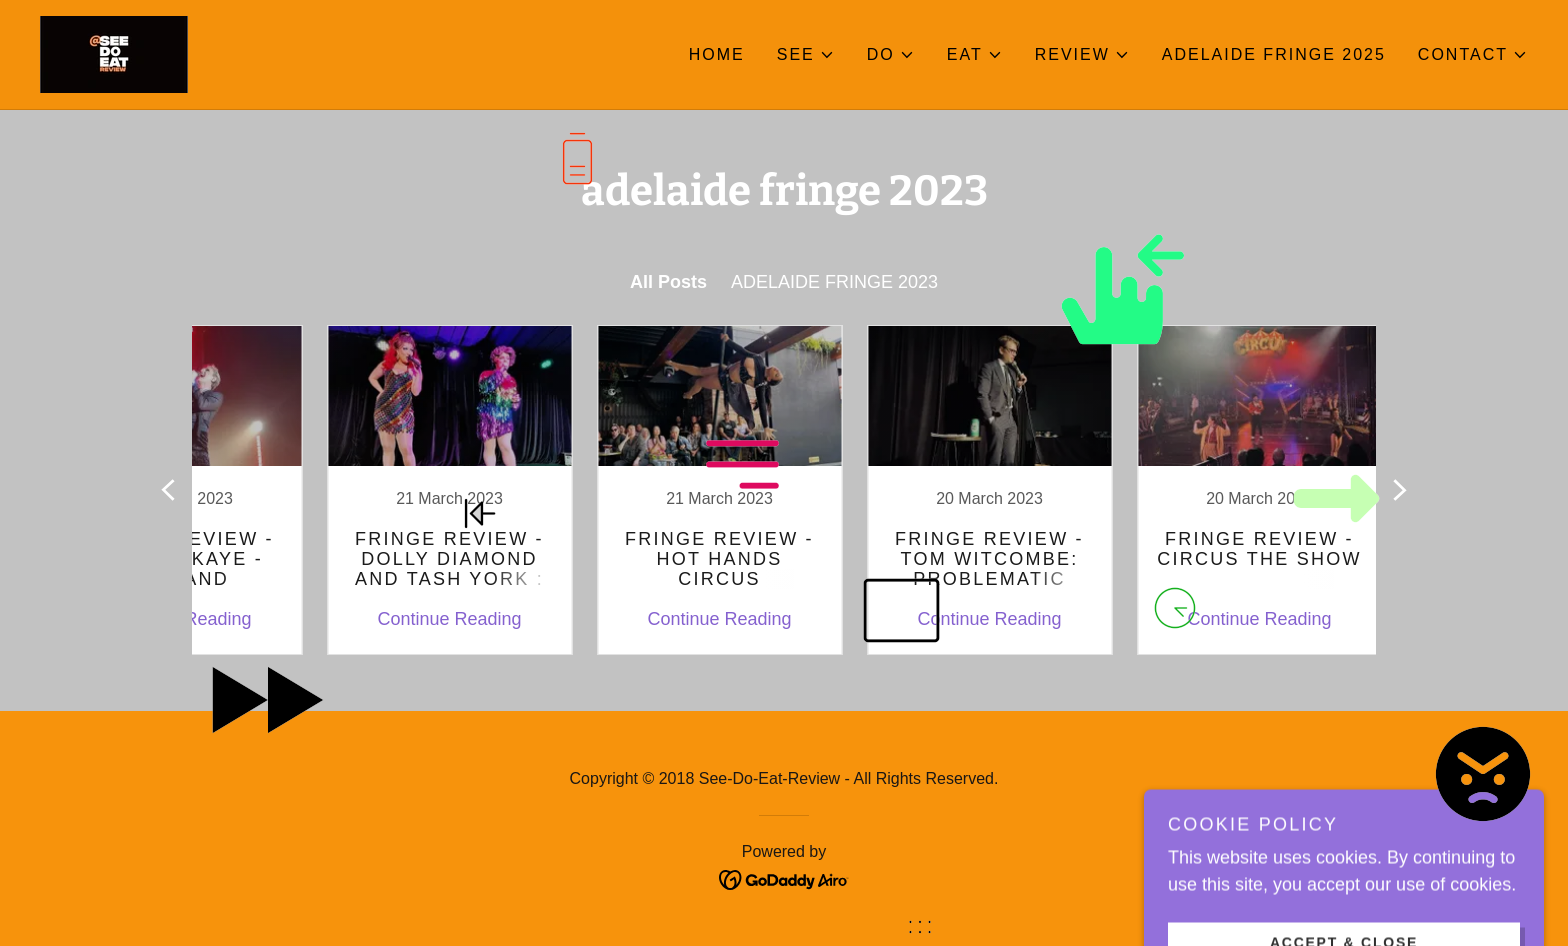 The image size is (1568, 946). I want to click on view afternoon schedule or events, so click(1175, 608).